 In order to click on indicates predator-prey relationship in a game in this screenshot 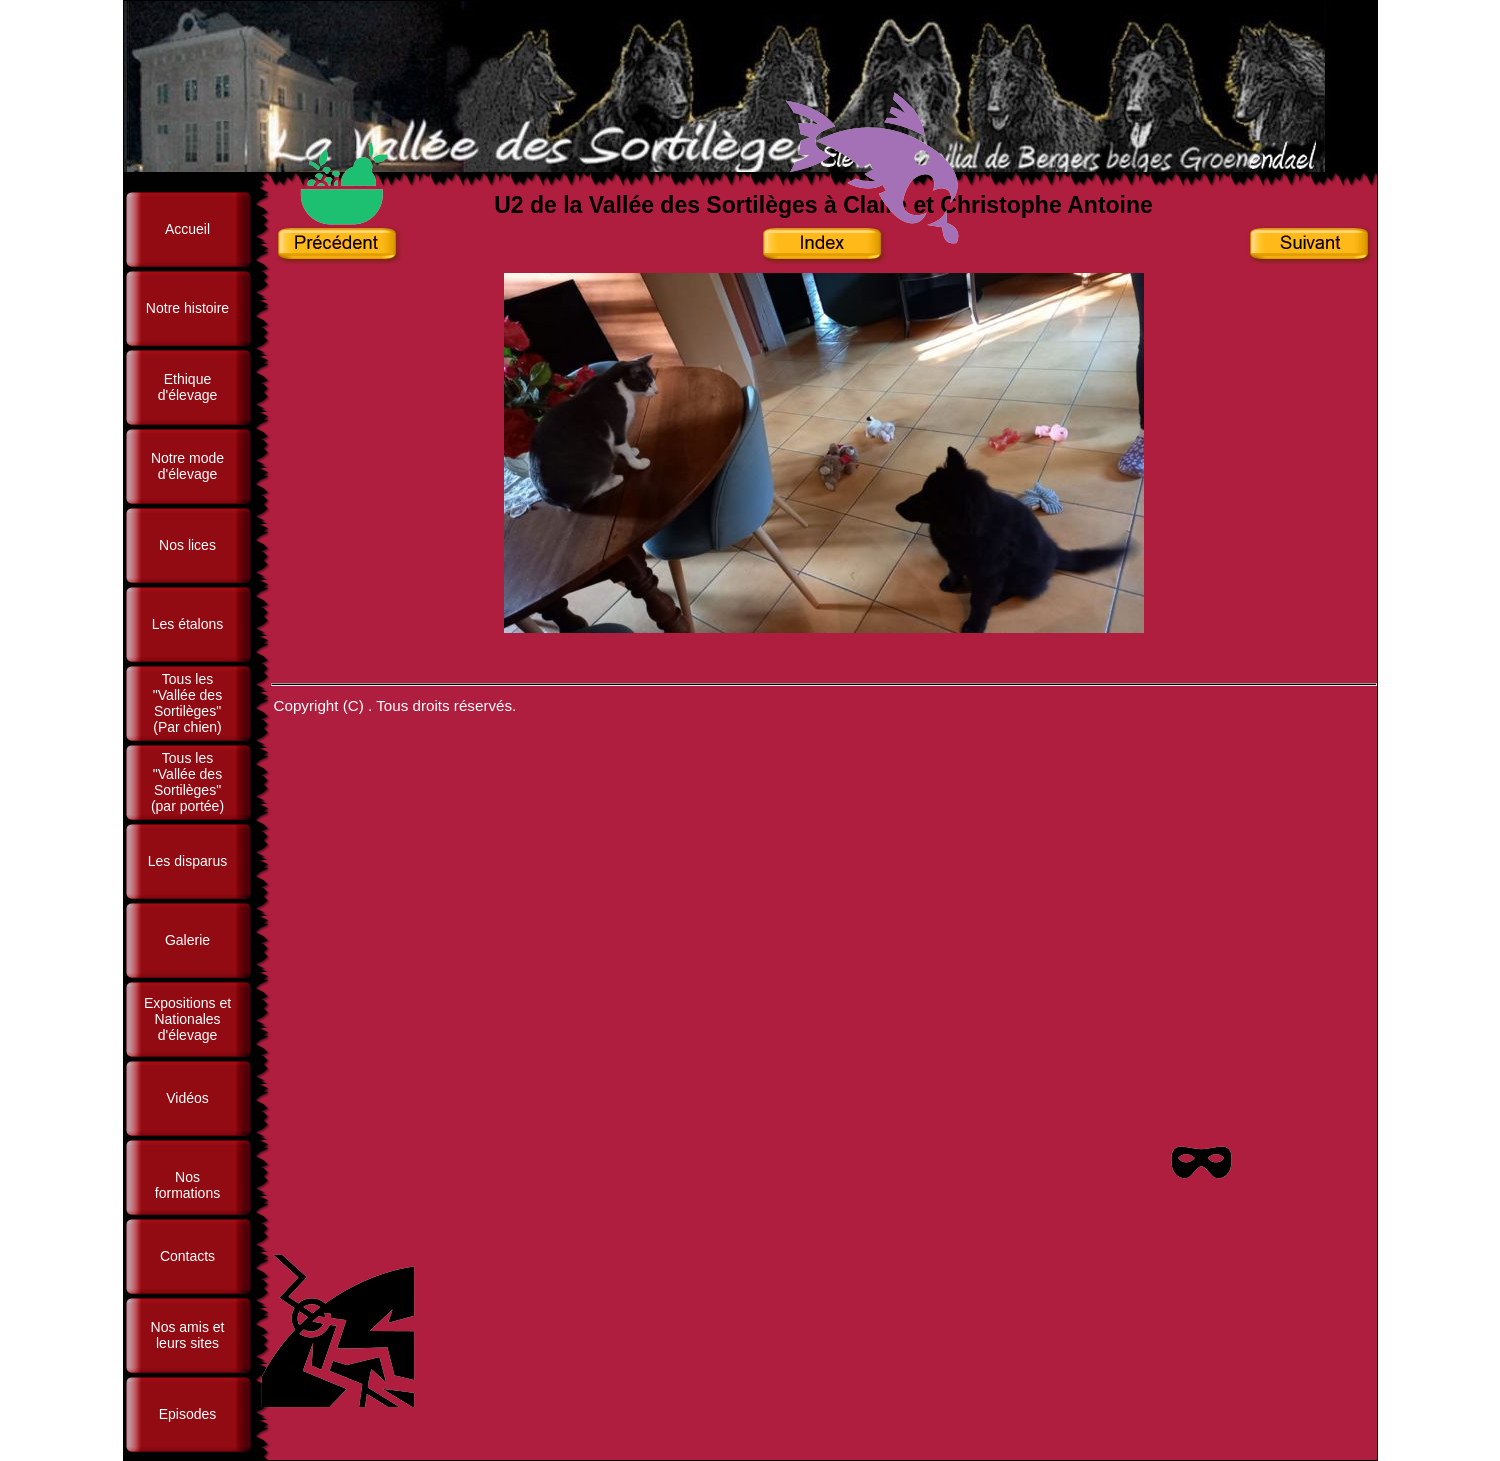, I will do `click(872, 159)`.